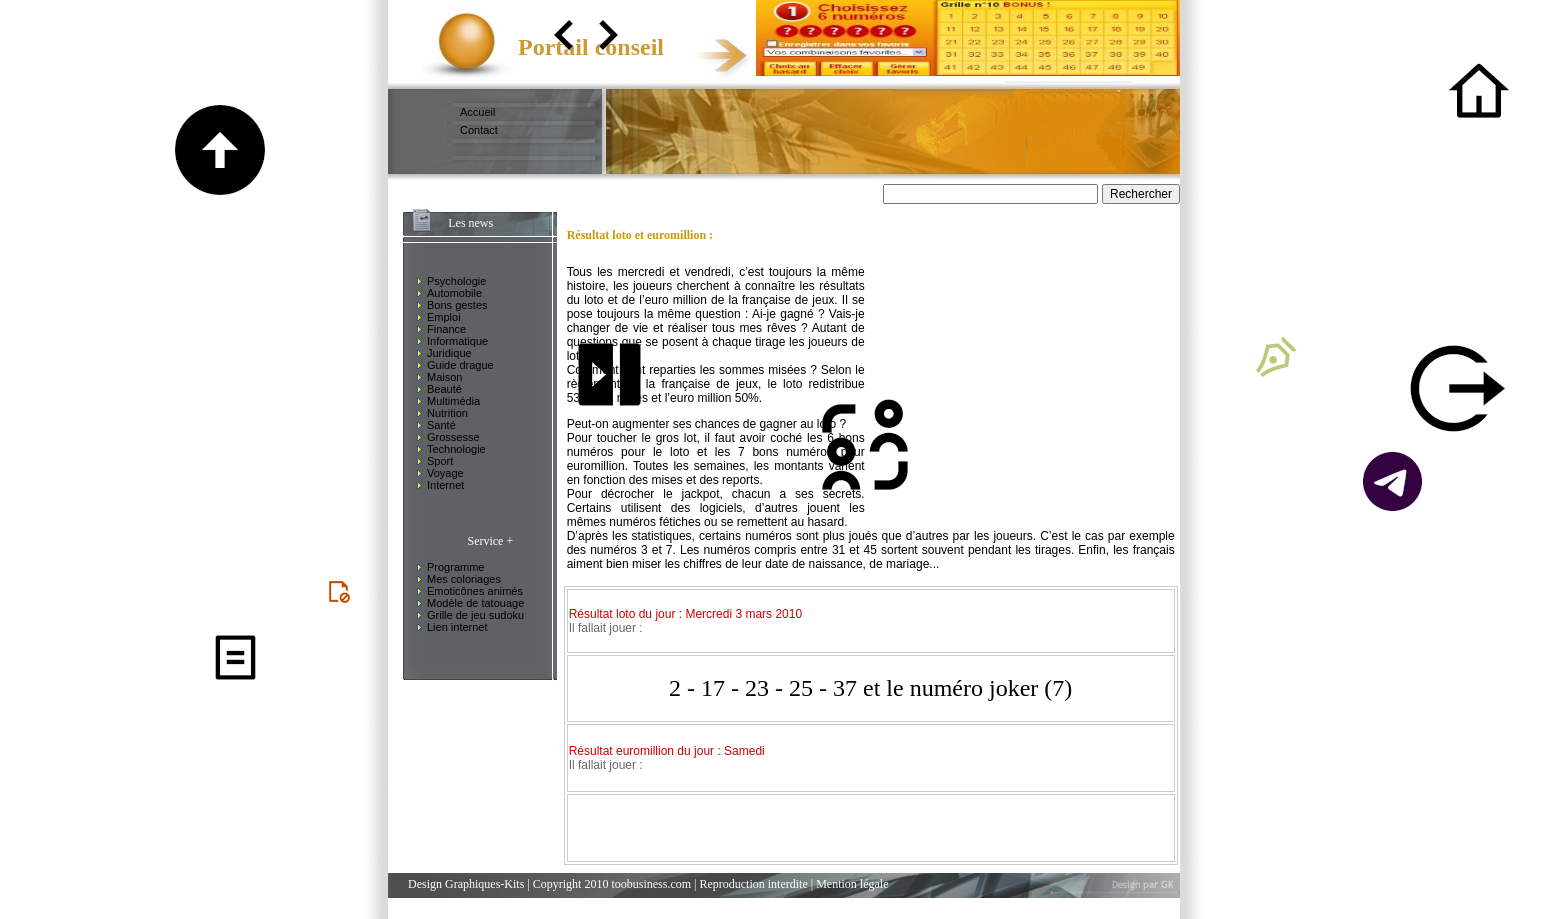  What do you see at coordinates (609, 374) in the screenshot?
I see `expand the sidebar panel` at bounding box center [609, 374].